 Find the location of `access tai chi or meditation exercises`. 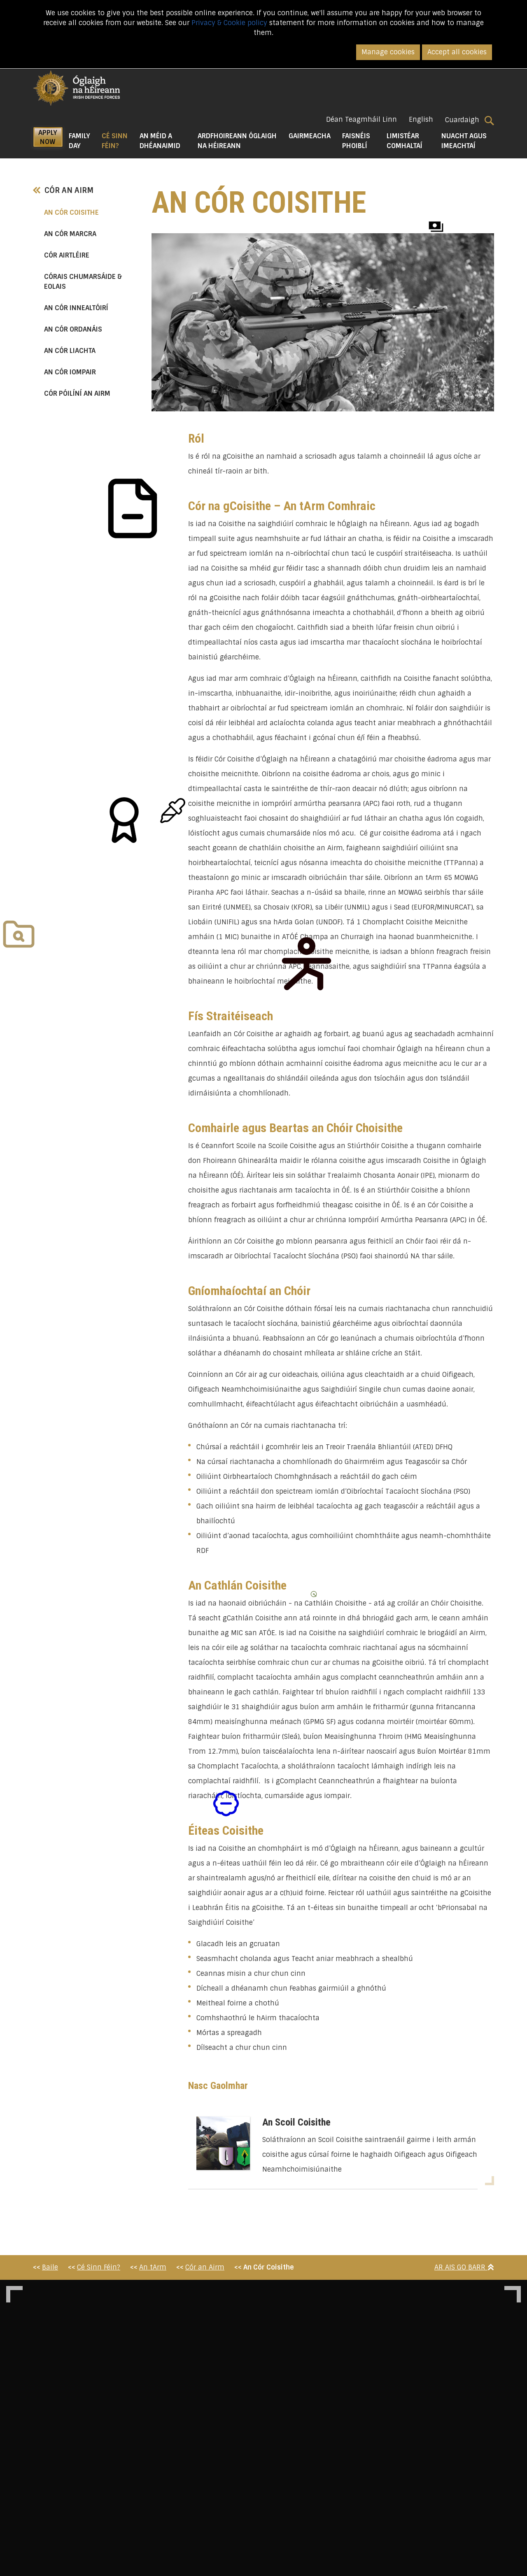

access tai chi or meditation exercises is located at coordinates (306, 965).